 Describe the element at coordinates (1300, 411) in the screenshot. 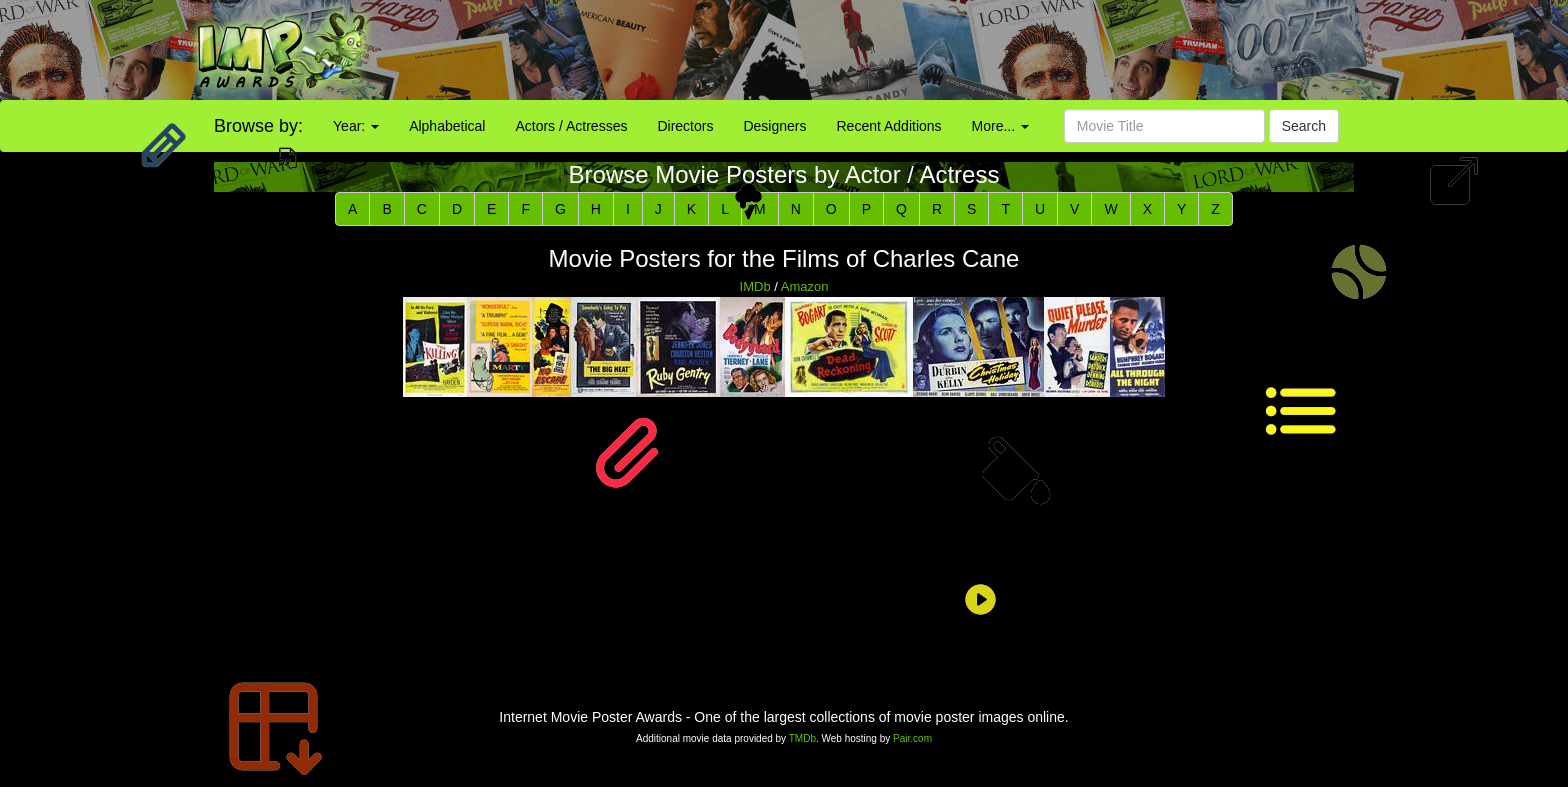

I see `view items in a list format` at that location.